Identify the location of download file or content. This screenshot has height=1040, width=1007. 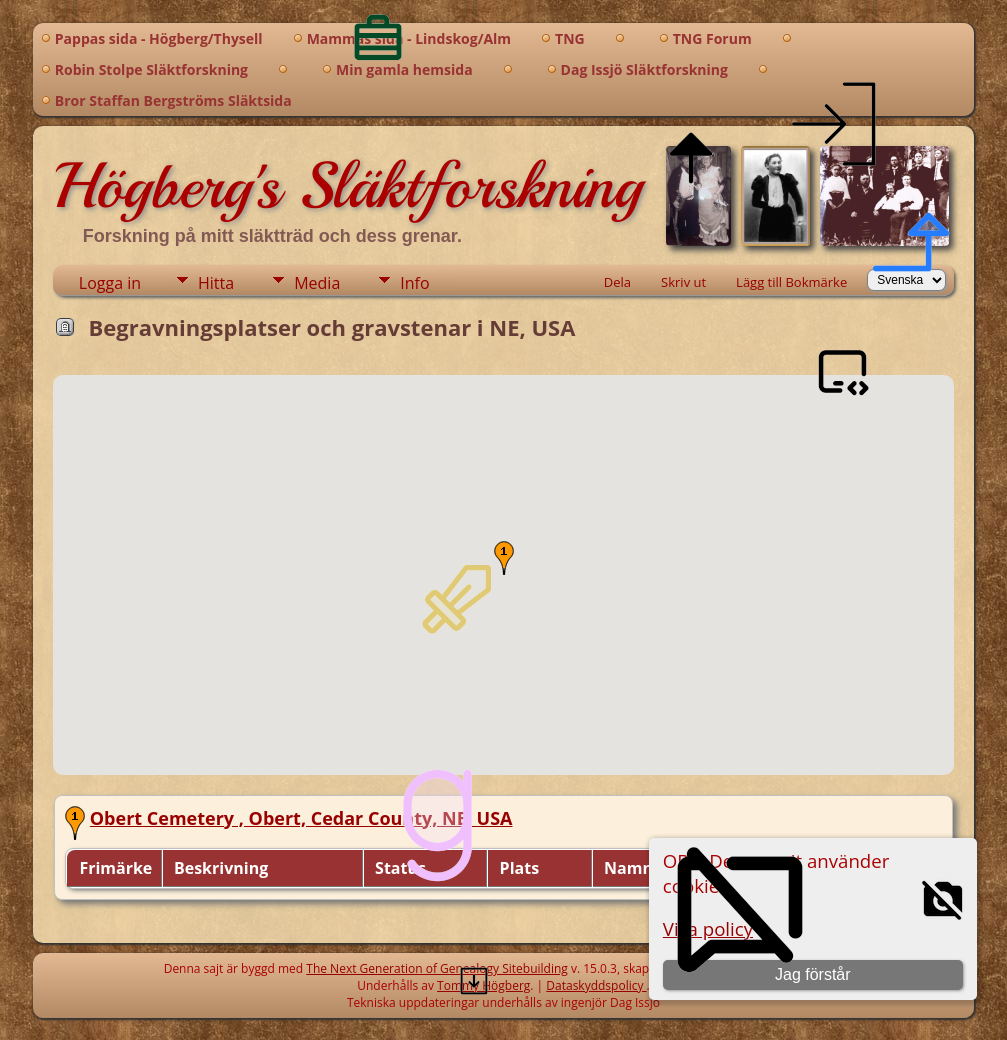
(474, 981).